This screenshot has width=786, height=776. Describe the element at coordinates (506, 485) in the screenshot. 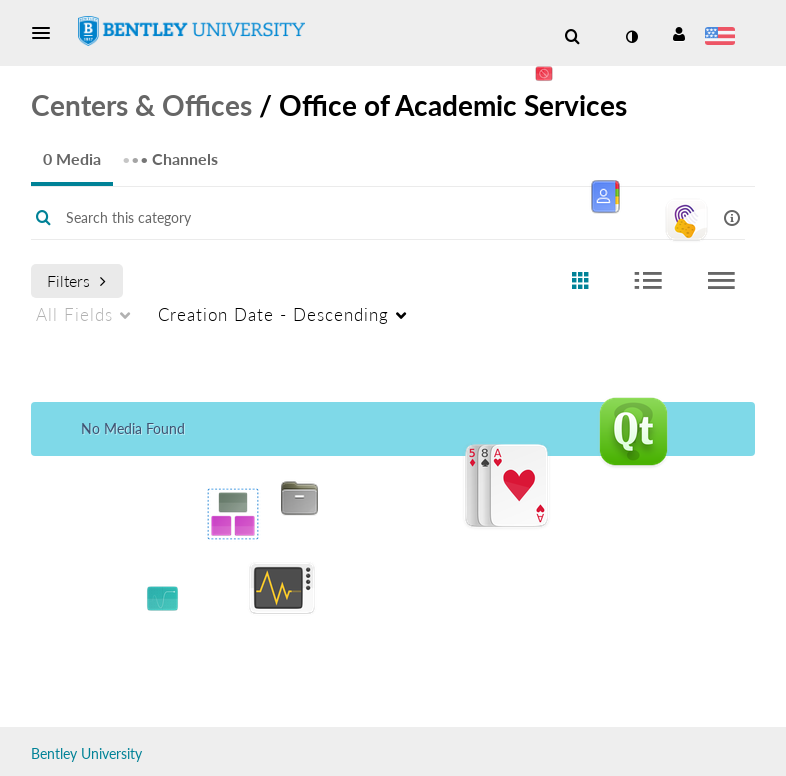

I see `open solitaire card game` at that location.